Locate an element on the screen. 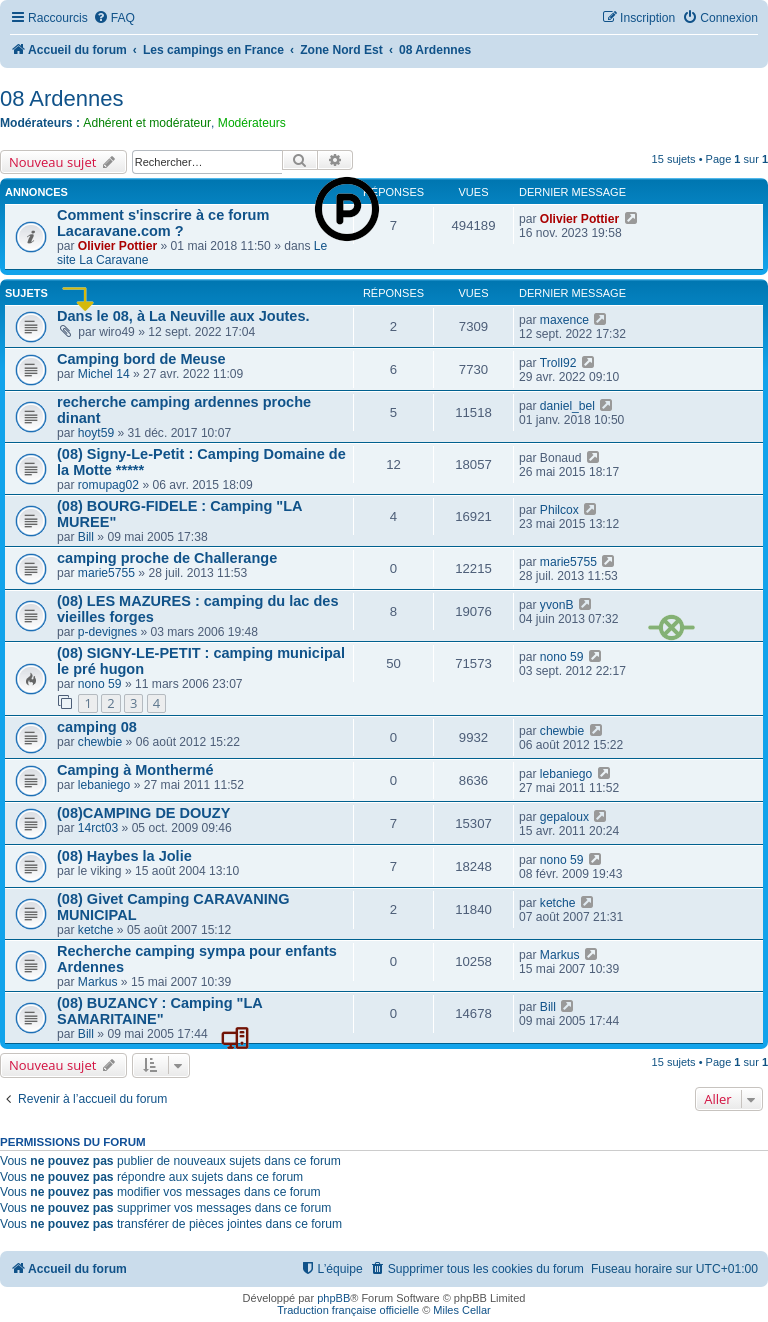 The image size is (768, 1322). access desktop computer settings is located at coordinates (235, 1038).